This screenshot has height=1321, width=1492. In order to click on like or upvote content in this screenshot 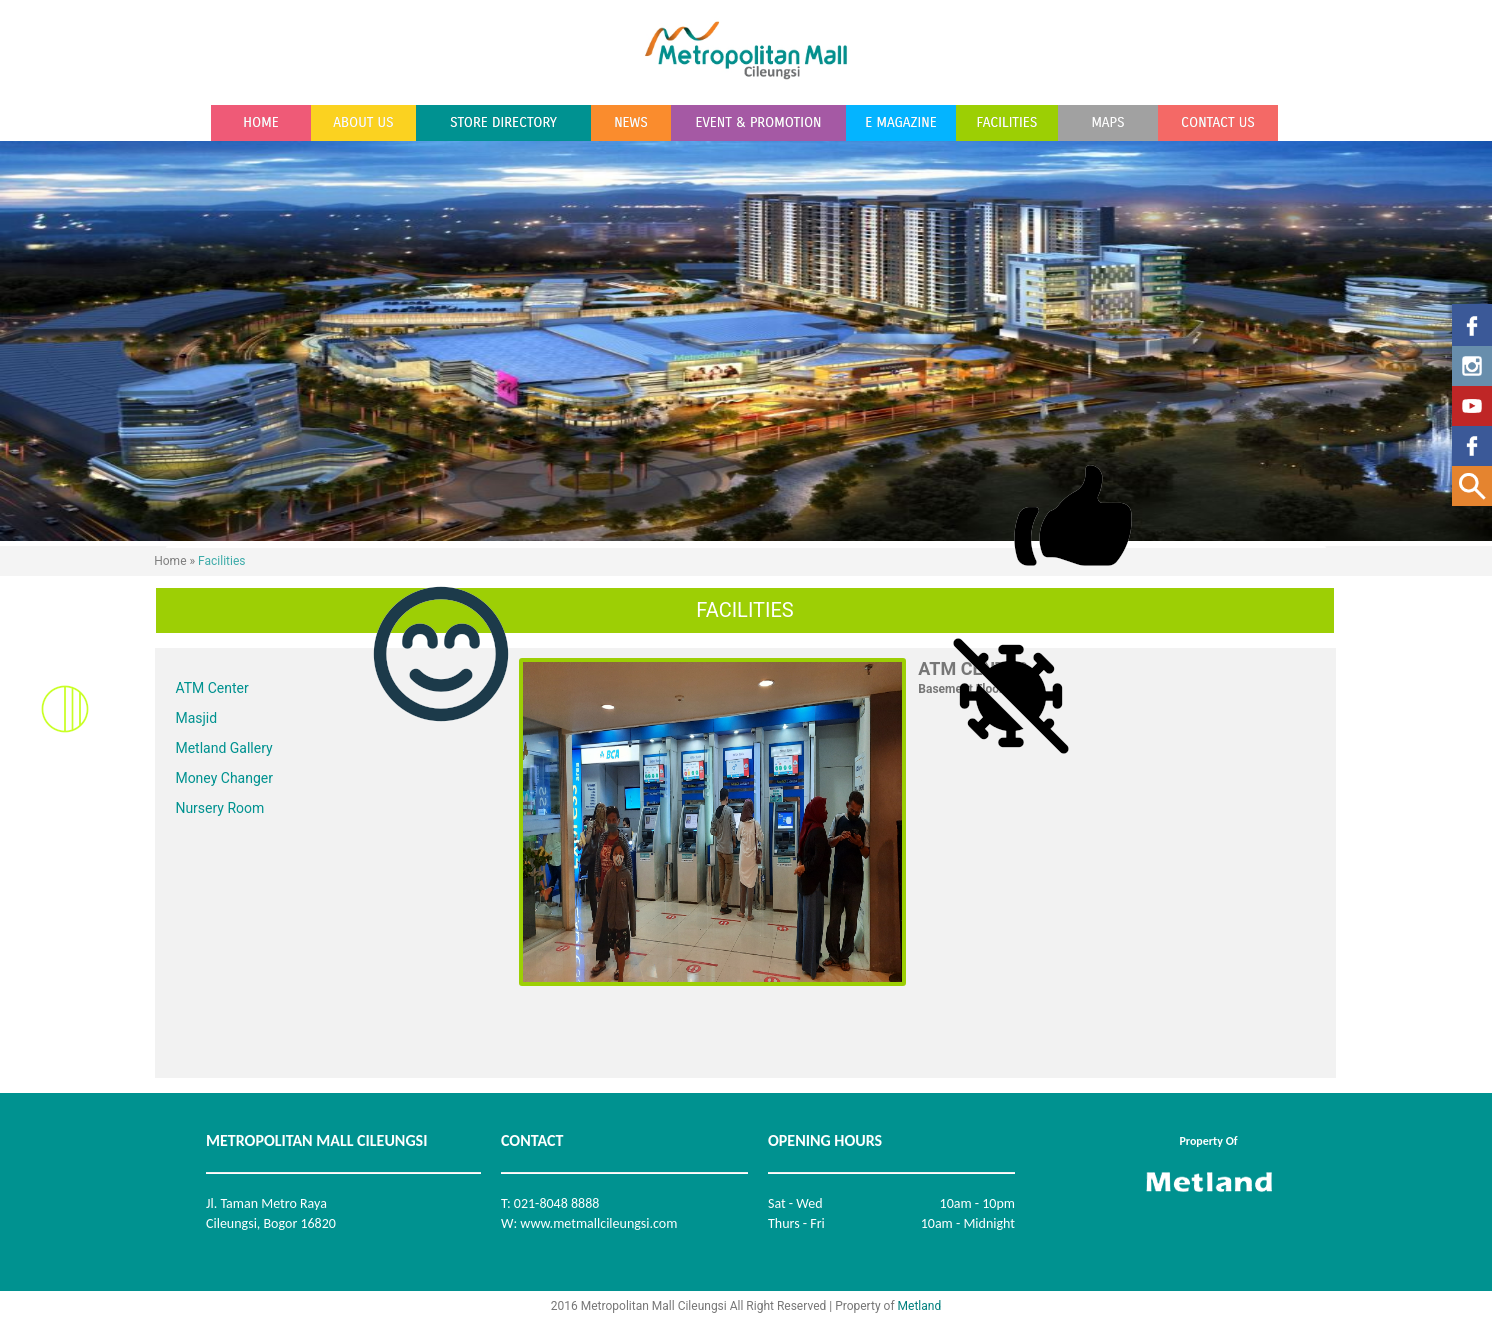, I will do `click(1073, 521)`.